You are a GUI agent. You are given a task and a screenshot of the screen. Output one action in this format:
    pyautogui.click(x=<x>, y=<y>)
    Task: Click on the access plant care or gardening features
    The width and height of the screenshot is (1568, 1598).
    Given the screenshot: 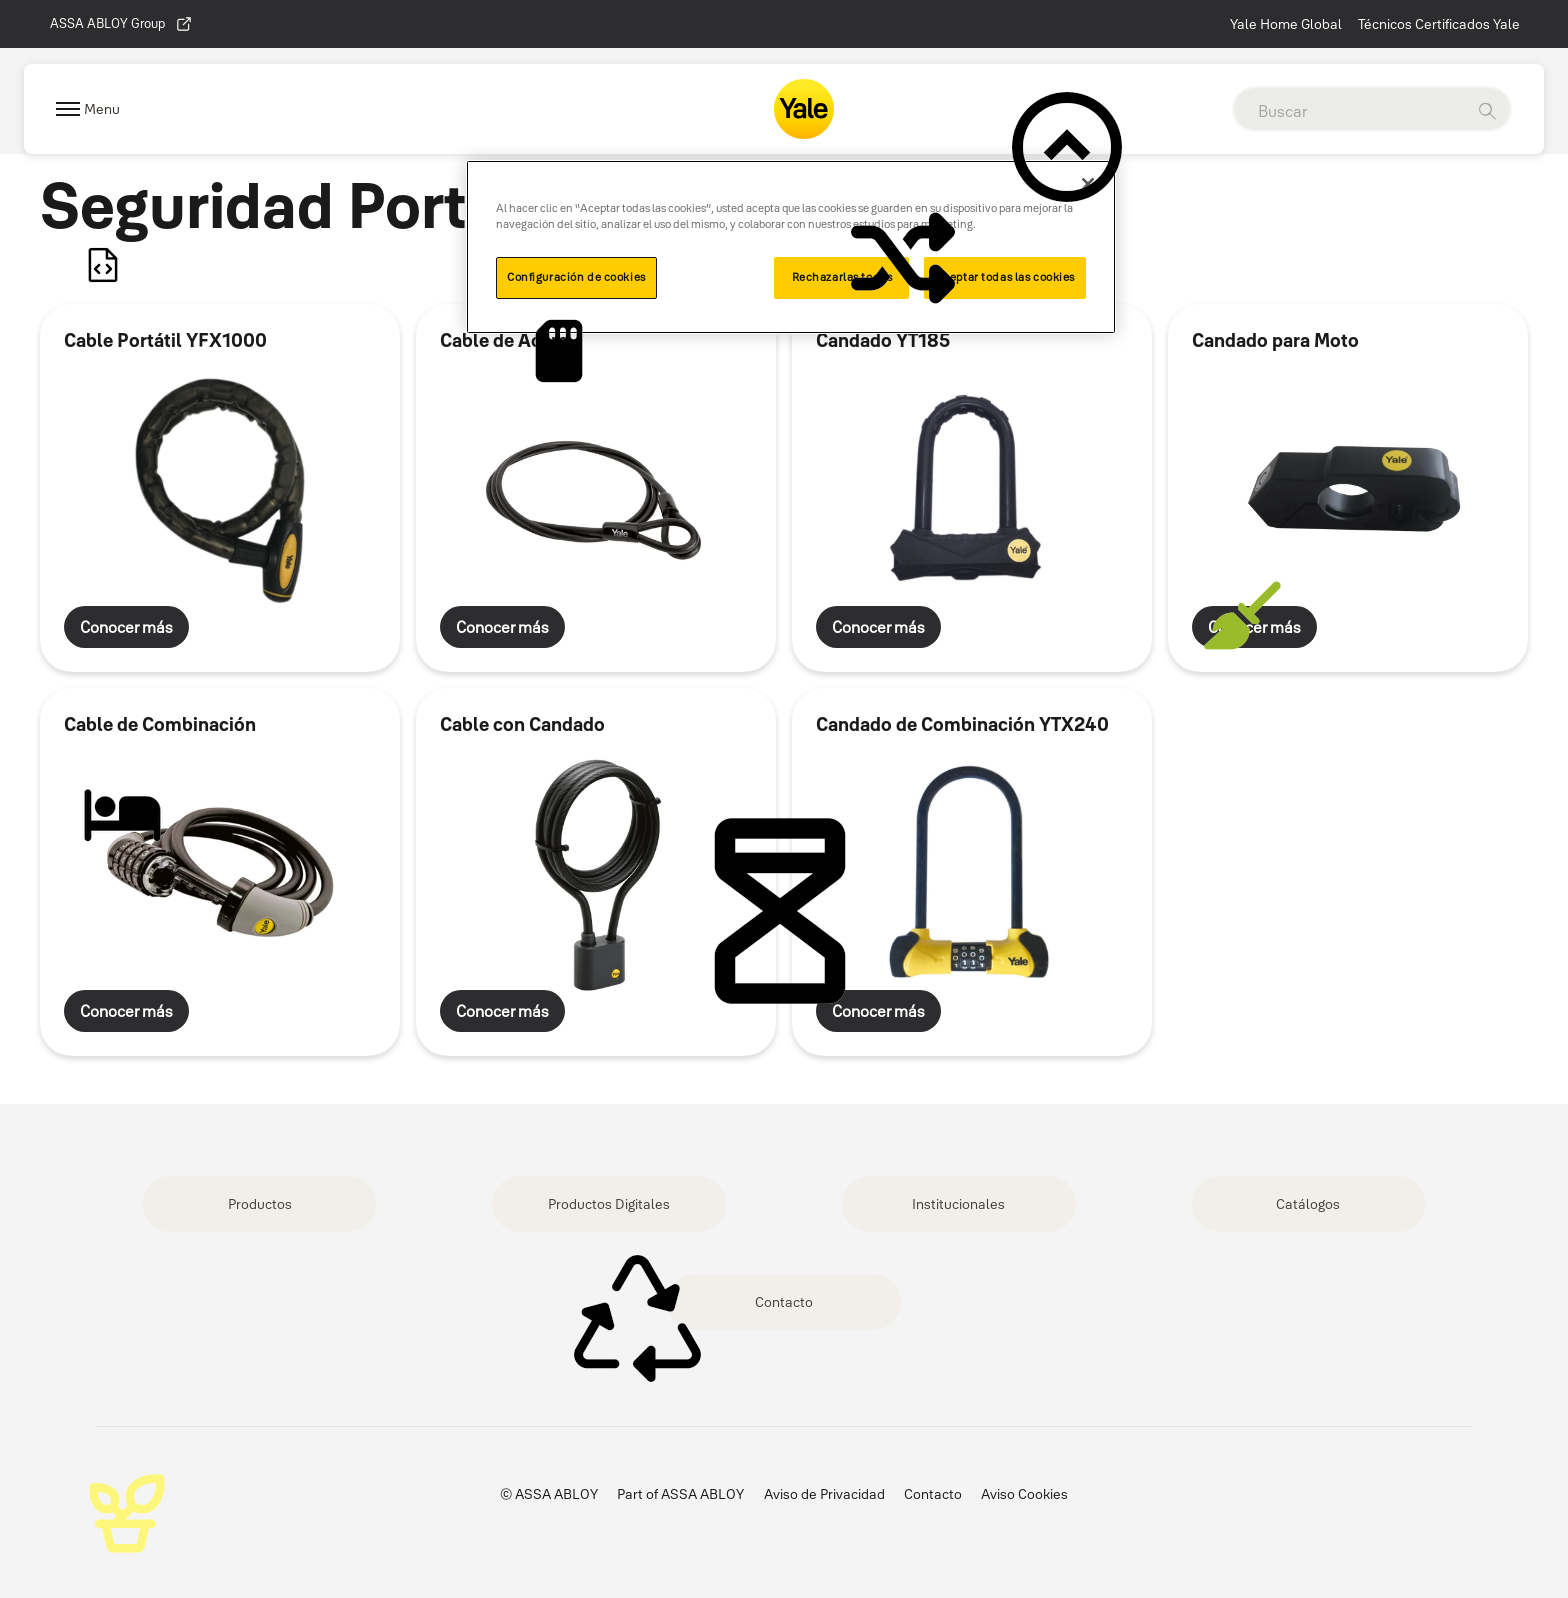 What is the action you would take?
    pyautogui.click(x=125, y=1513)
    